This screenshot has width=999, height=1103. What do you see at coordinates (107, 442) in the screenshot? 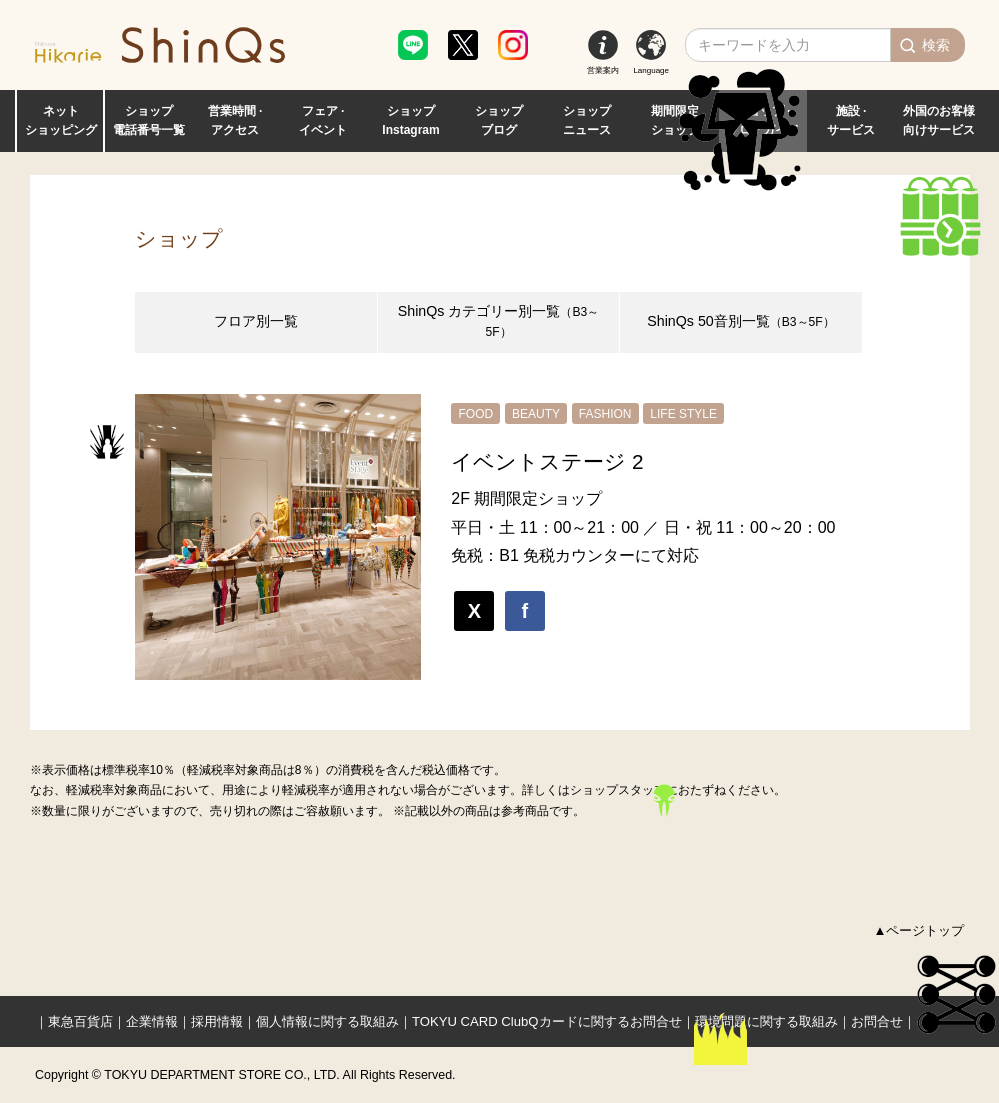
I see `activate critical hit or deadly strike ability` at bounding box center [107, 442].